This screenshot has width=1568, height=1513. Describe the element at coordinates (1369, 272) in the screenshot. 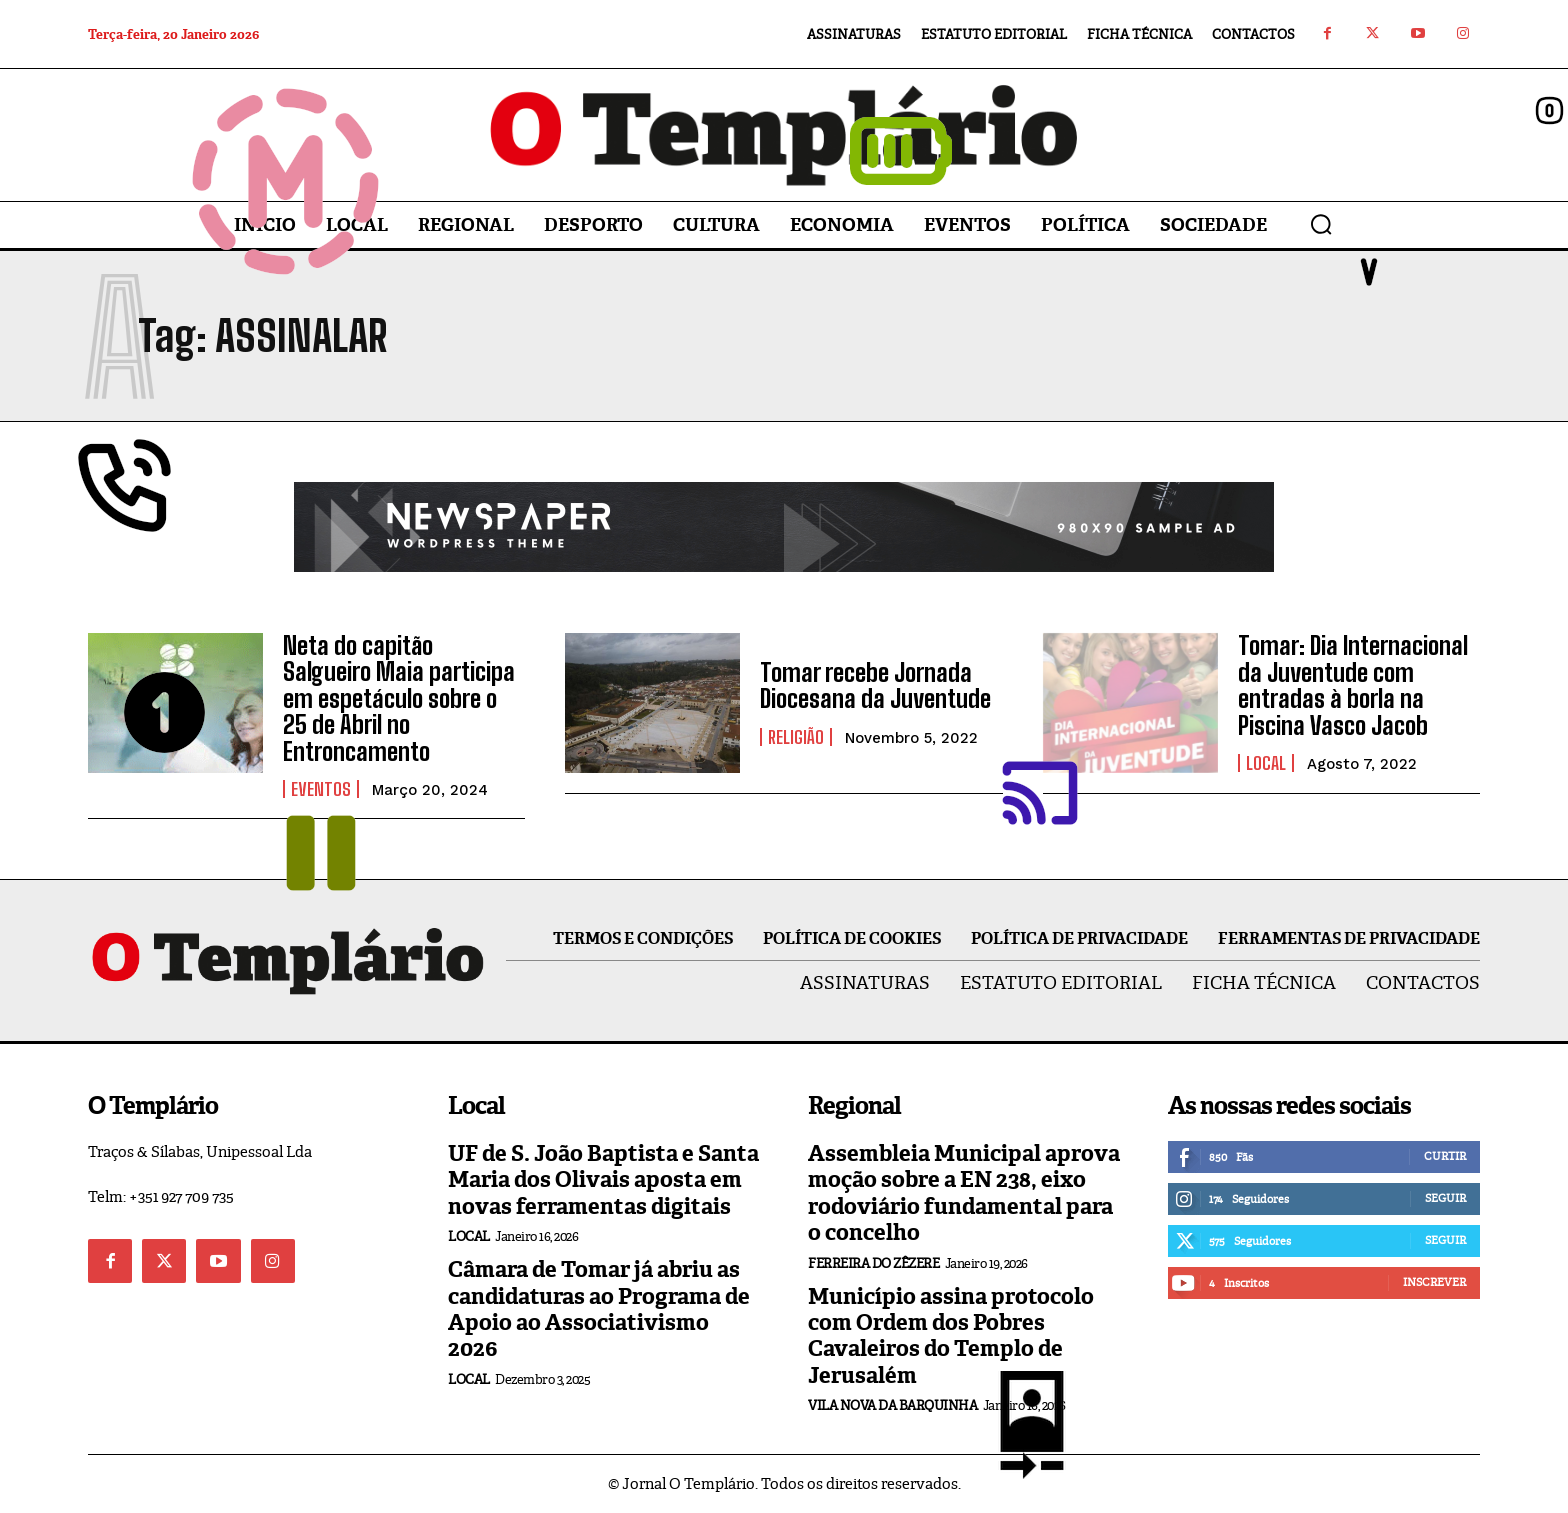

I see `indicates a "v" keyboard shortcut or hotkey` at that location.